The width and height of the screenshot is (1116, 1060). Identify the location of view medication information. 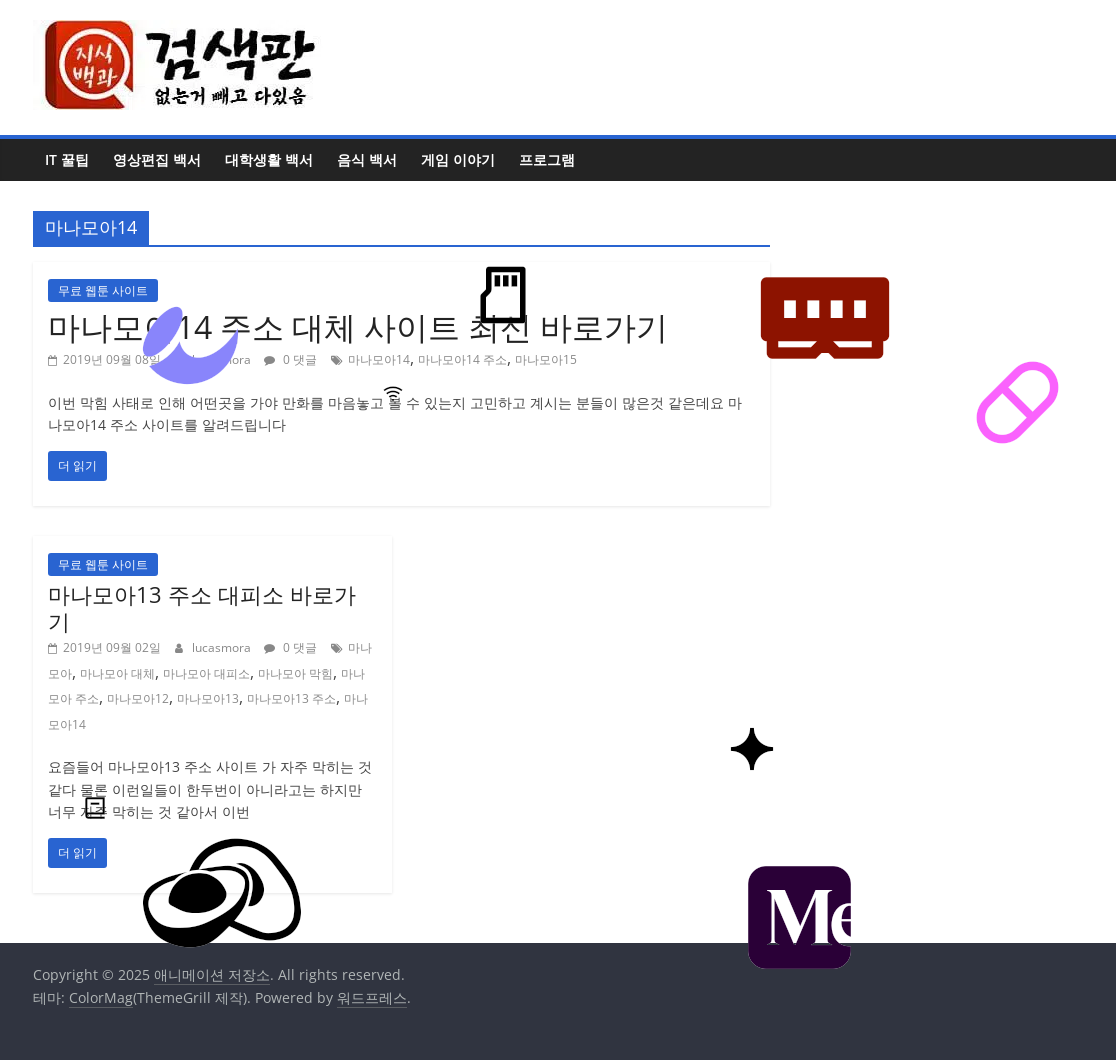
(1017, 402).